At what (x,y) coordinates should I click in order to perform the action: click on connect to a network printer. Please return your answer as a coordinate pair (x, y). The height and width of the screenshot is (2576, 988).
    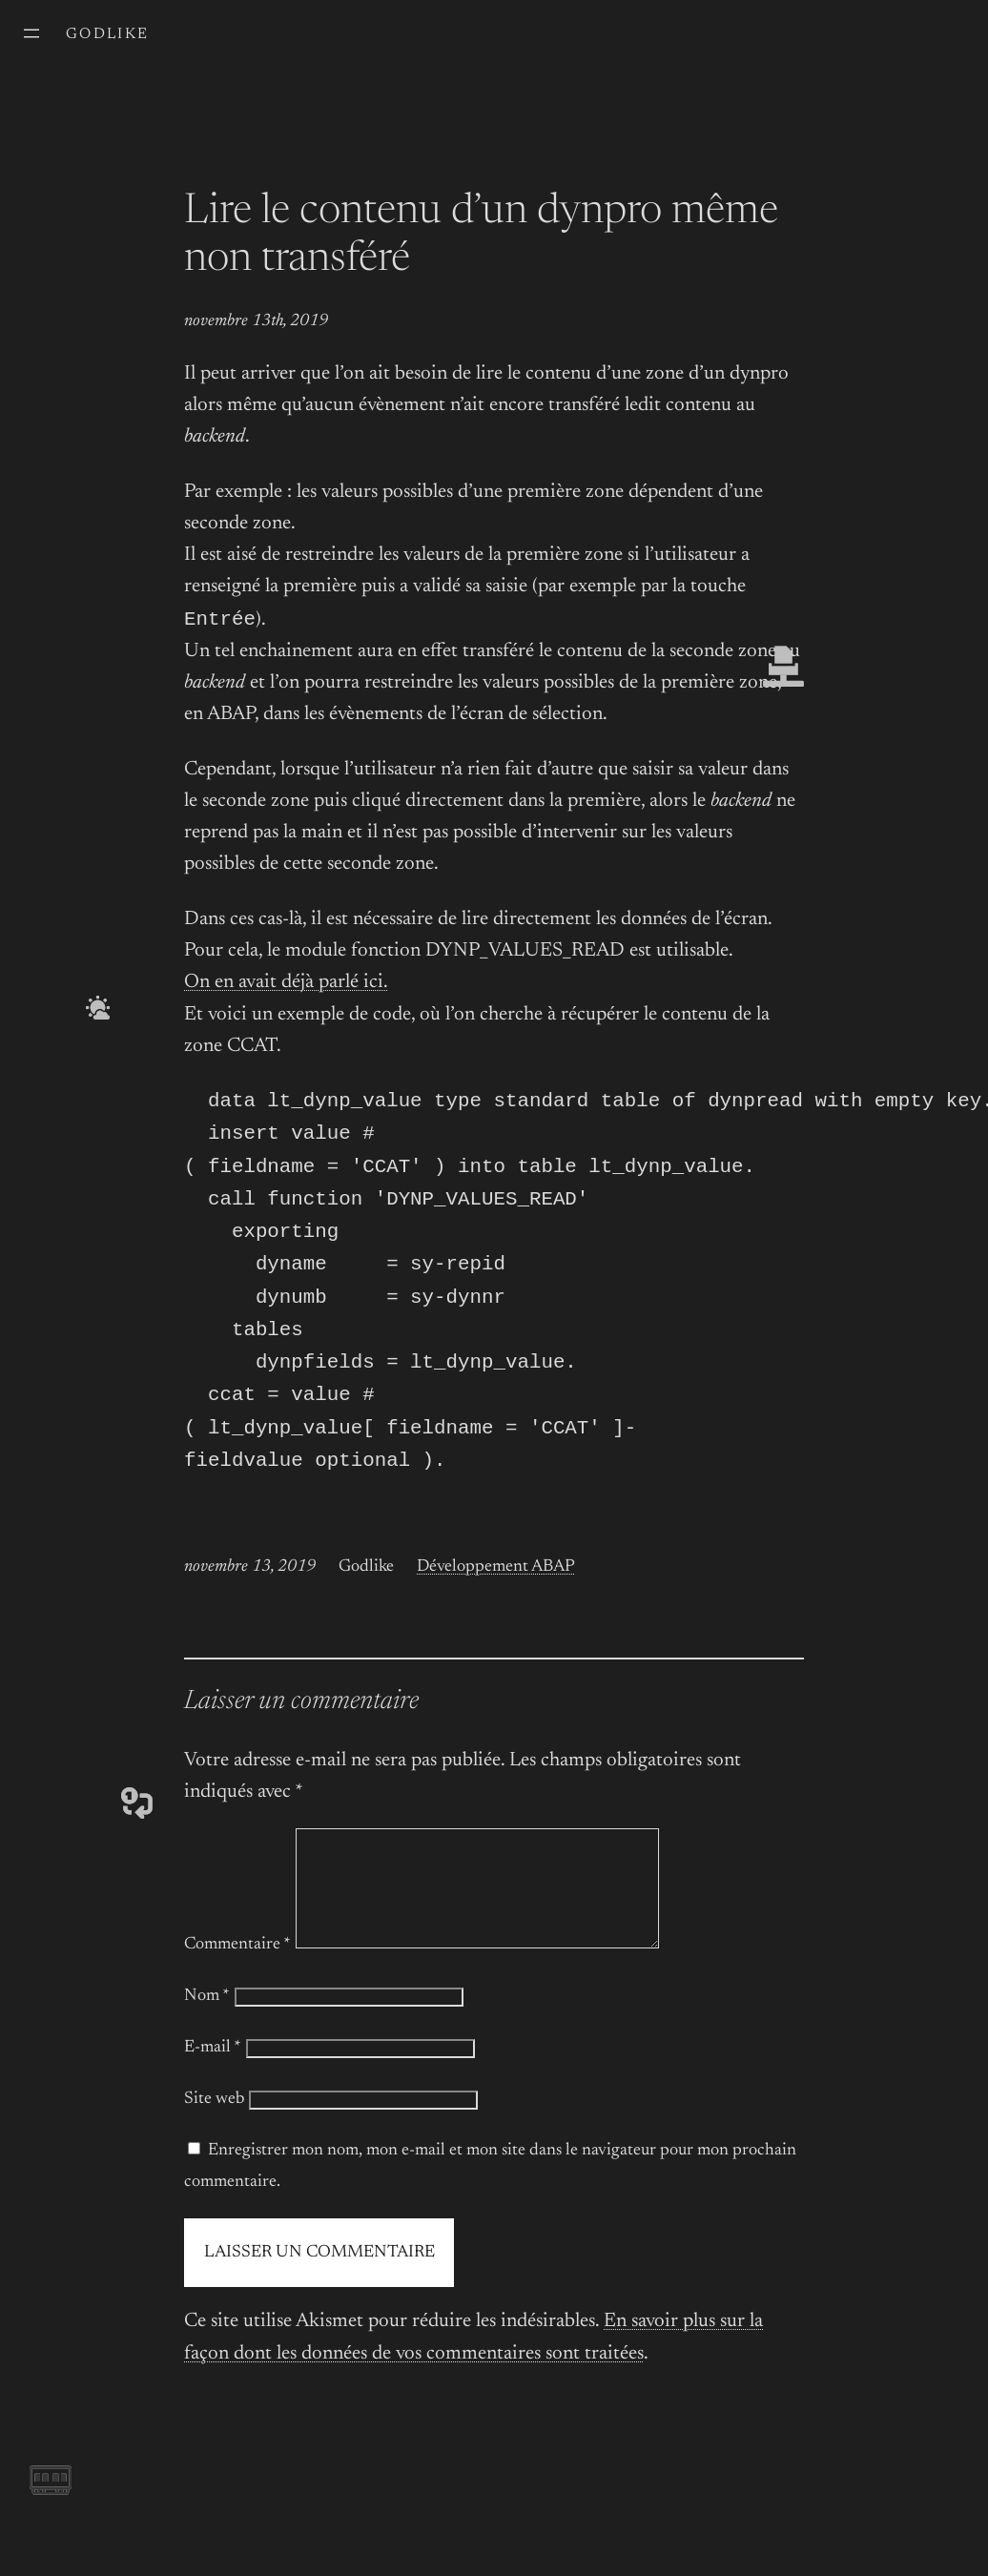
    Looking at the image, I should click on (786, 663).